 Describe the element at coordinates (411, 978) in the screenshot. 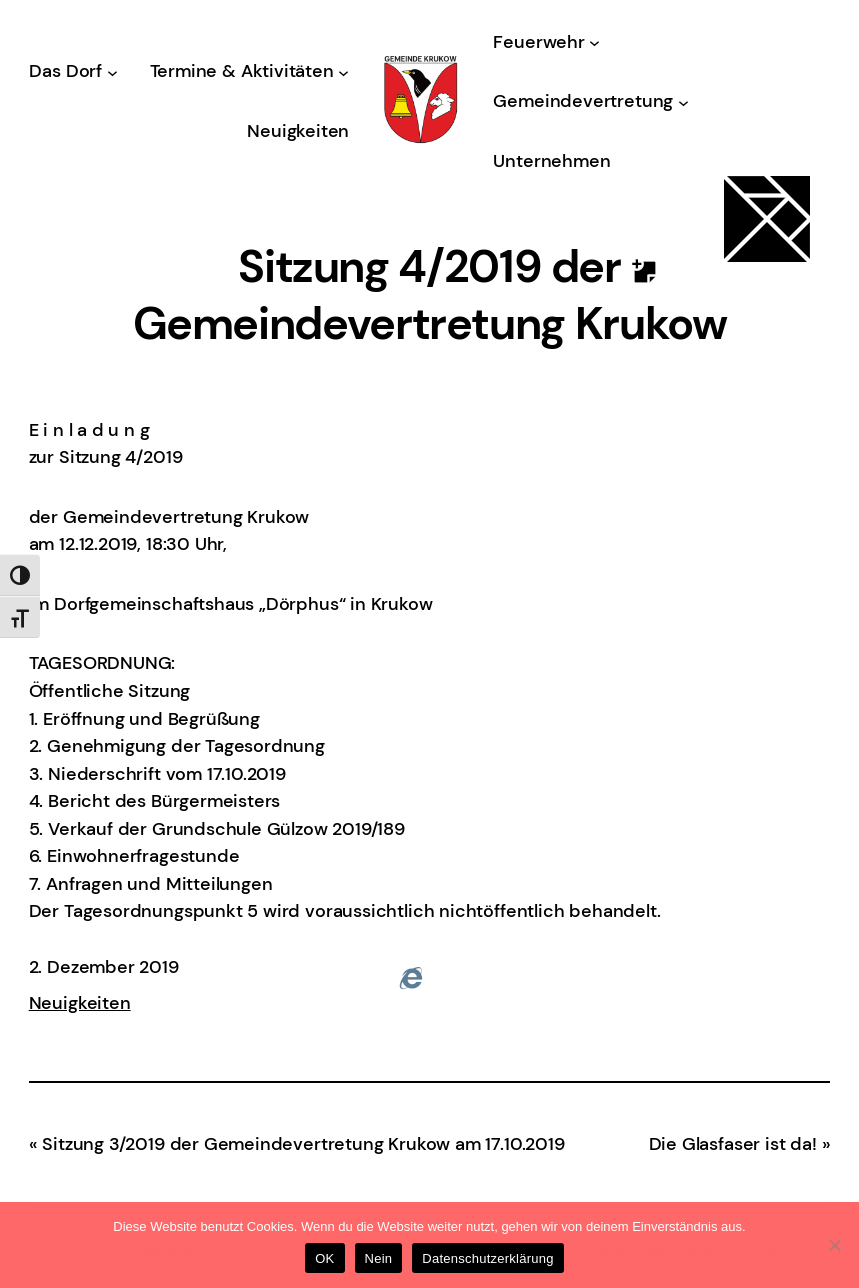

I see `open Internet Explorer browser` at that location.